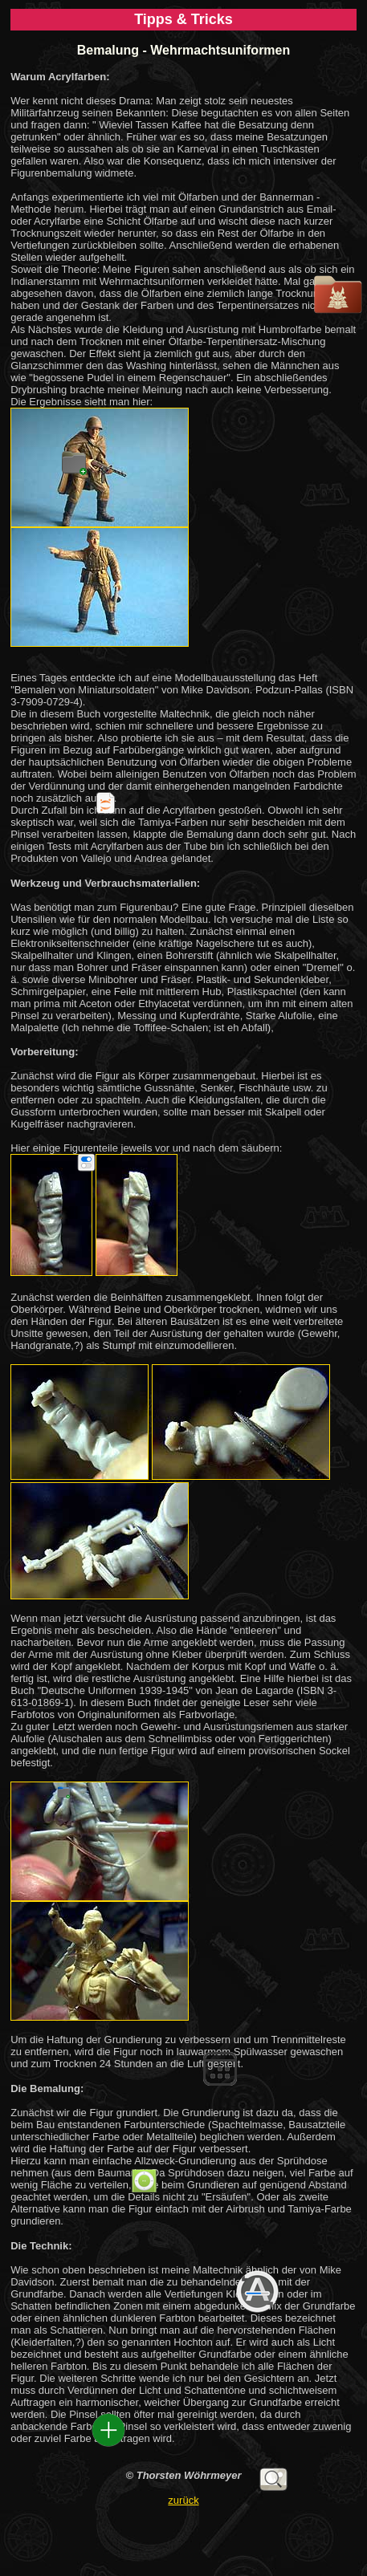 This screenshot has width=367, height=2576. Describe the element at coordinates (337, 295) in the screenshot. I see `folder for storing historical Japanese or shogun-themed content` at that location.